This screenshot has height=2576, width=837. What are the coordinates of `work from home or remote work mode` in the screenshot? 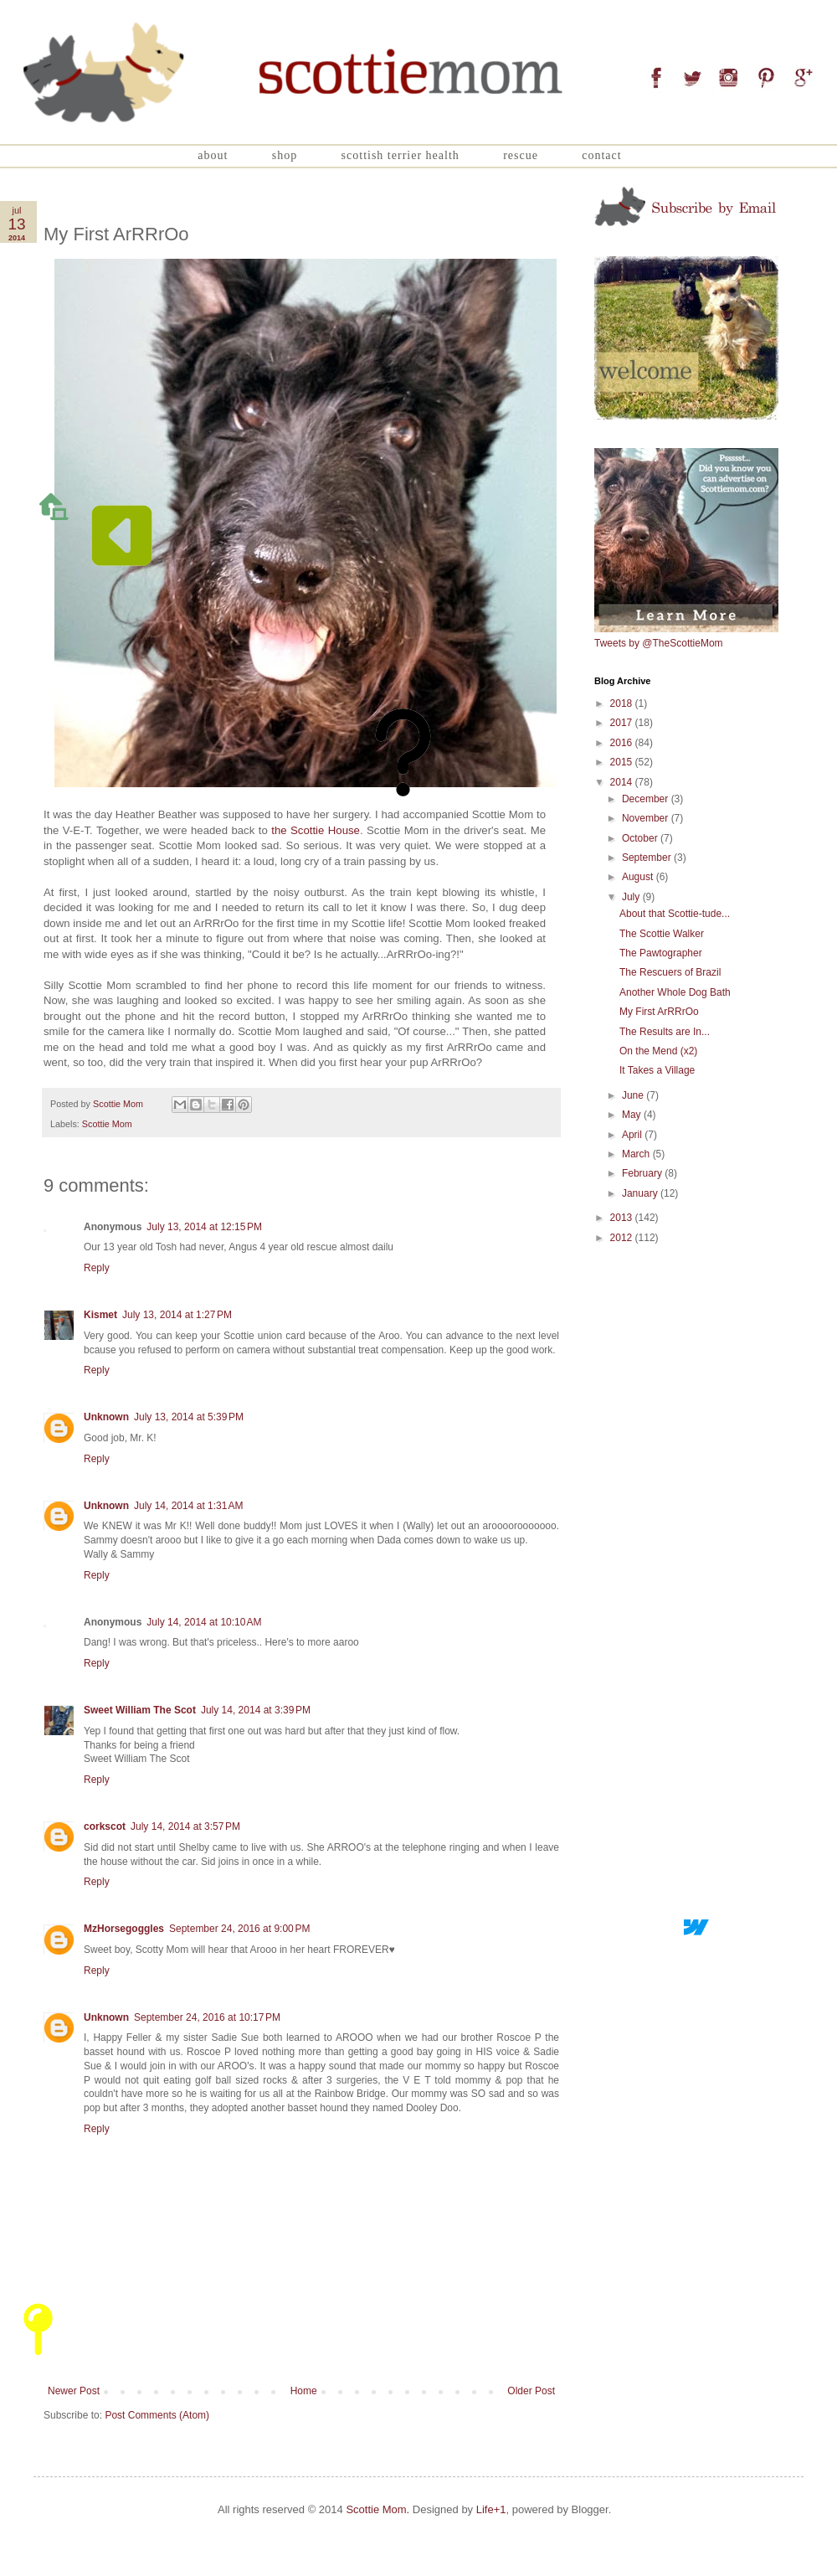 It's located at (54, 506).